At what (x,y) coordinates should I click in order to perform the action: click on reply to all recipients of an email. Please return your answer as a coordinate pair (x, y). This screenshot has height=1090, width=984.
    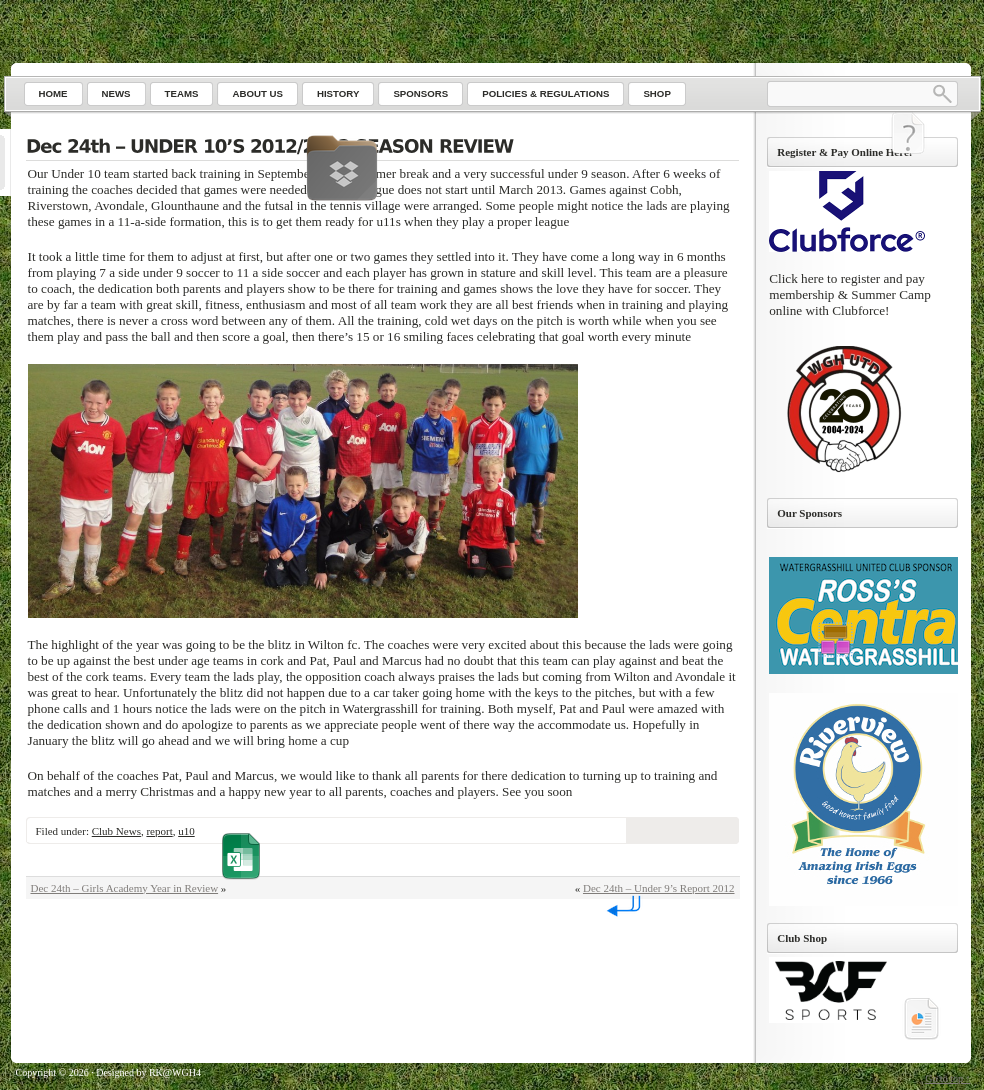
    Looking at the image, I should click on (623, 906).